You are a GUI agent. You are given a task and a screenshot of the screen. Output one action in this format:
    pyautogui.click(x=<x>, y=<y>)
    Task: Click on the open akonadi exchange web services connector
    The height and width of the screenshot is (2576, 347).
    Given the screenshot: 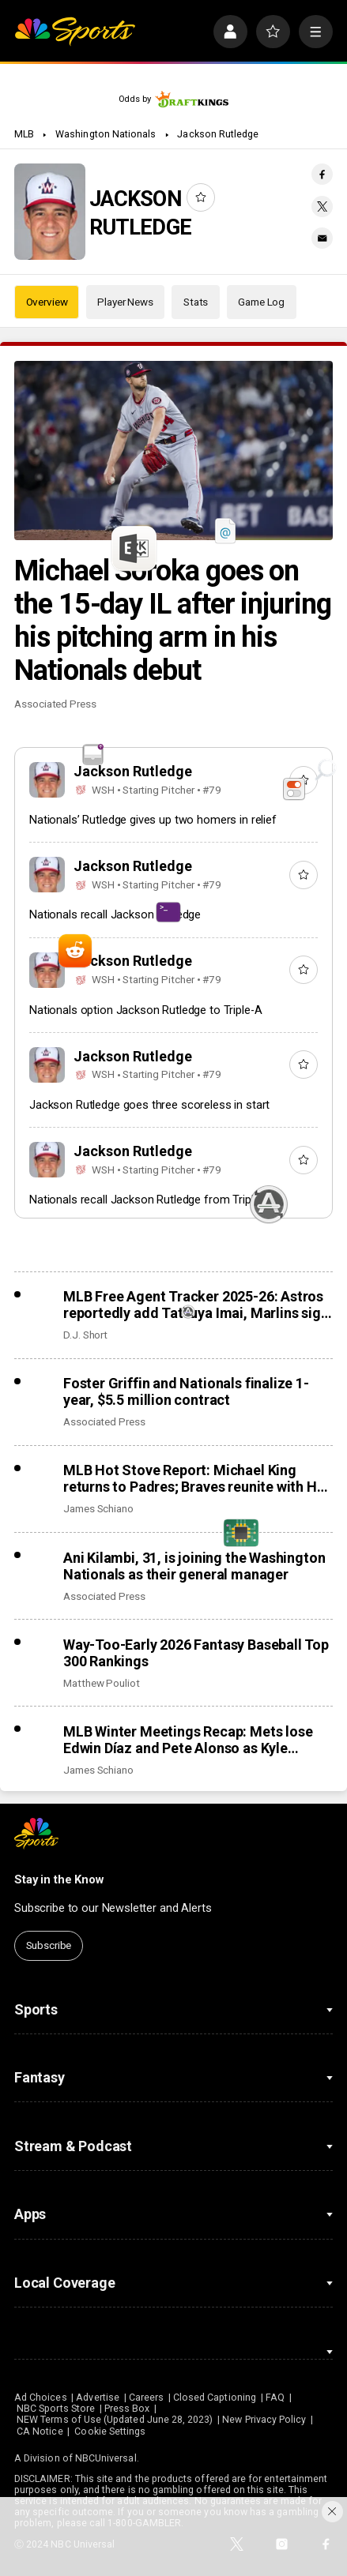 What is the action you would take?
    pyautogui.click(x=134, y=548)
    